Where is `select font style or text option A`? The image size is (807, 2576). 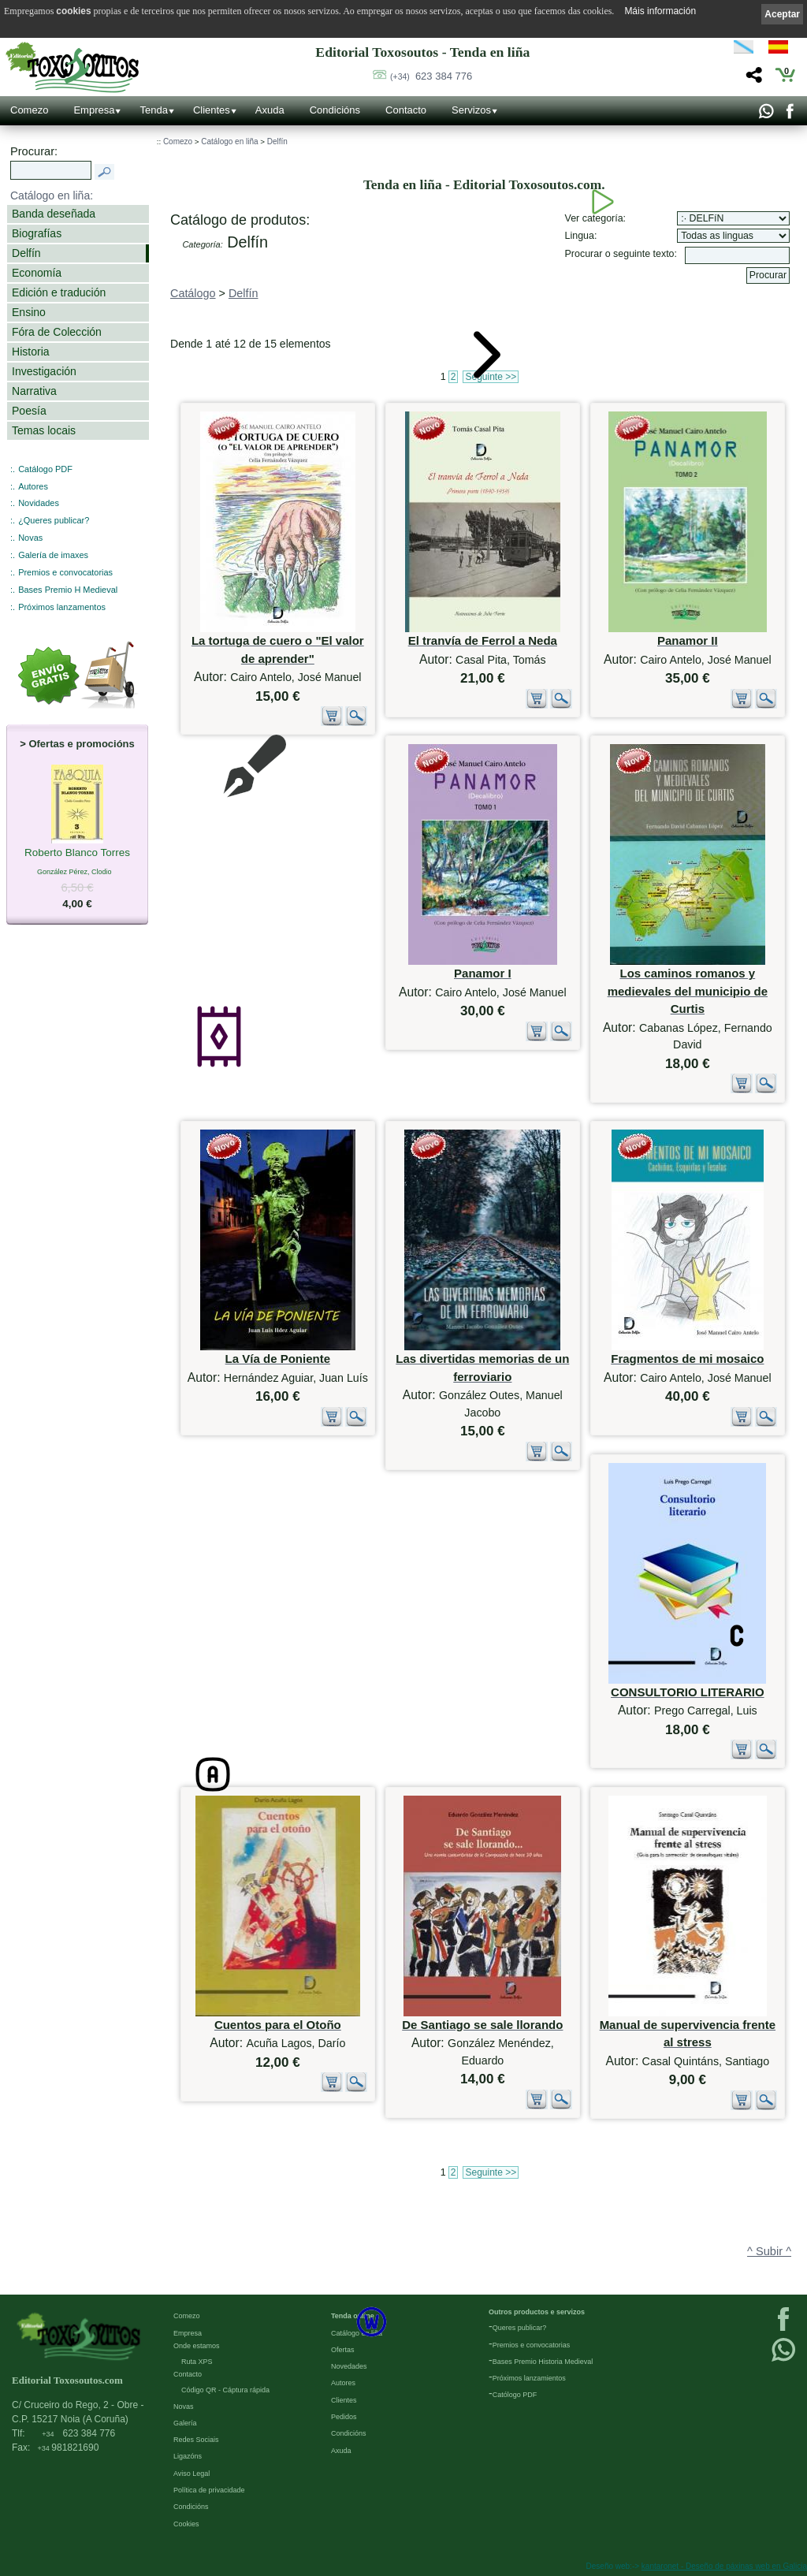
select font style or text option A is located at coordinates (213, 1774).